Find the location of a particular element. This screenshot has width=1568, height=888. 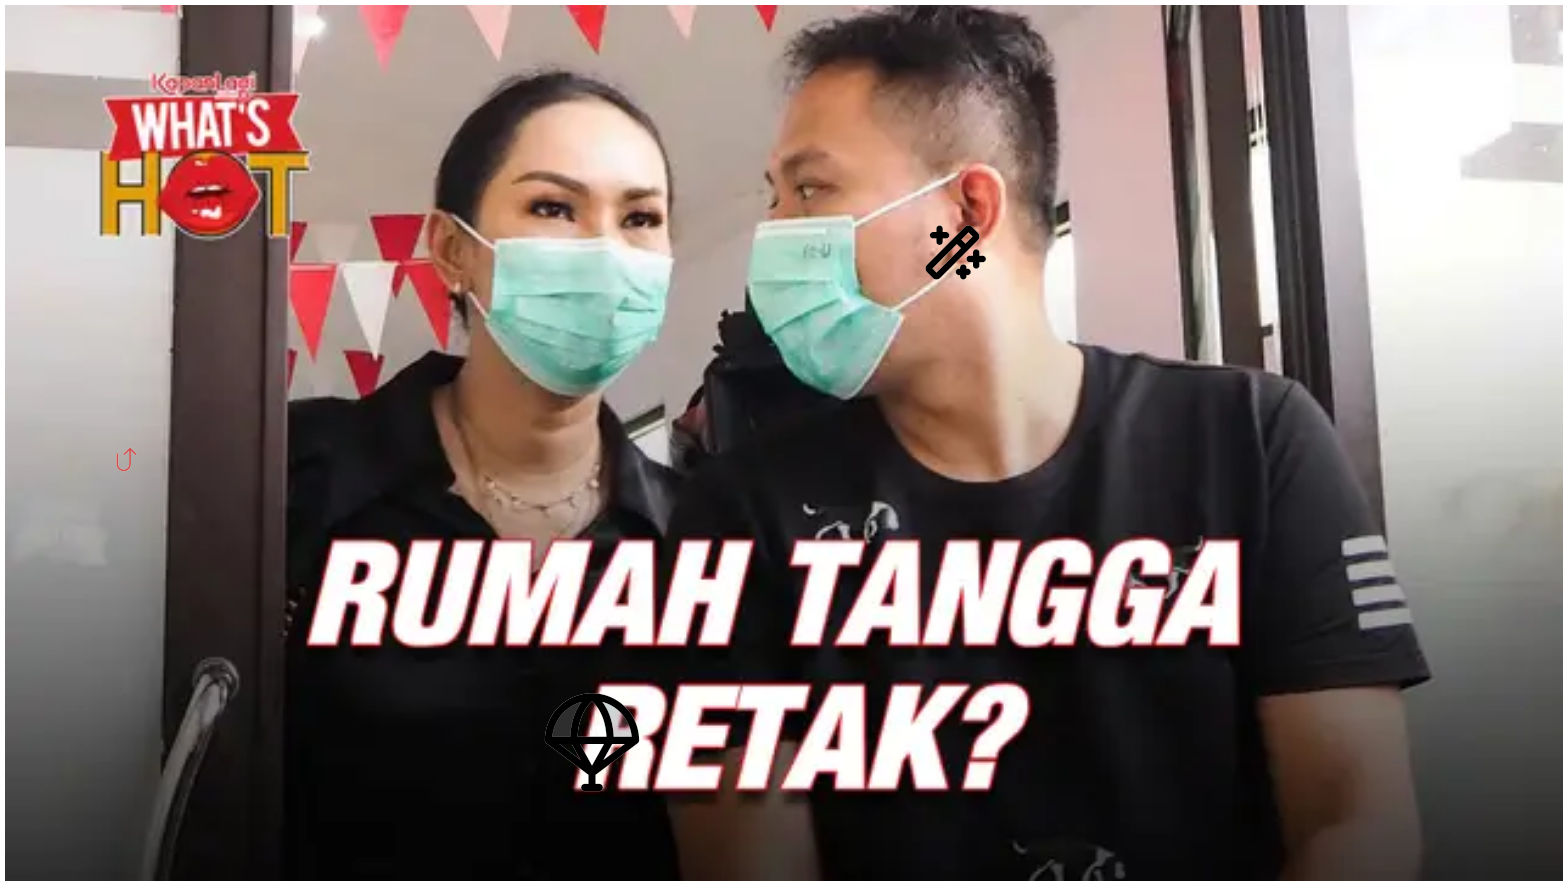

redo or repeat last action is located at coordinates (125, 459).